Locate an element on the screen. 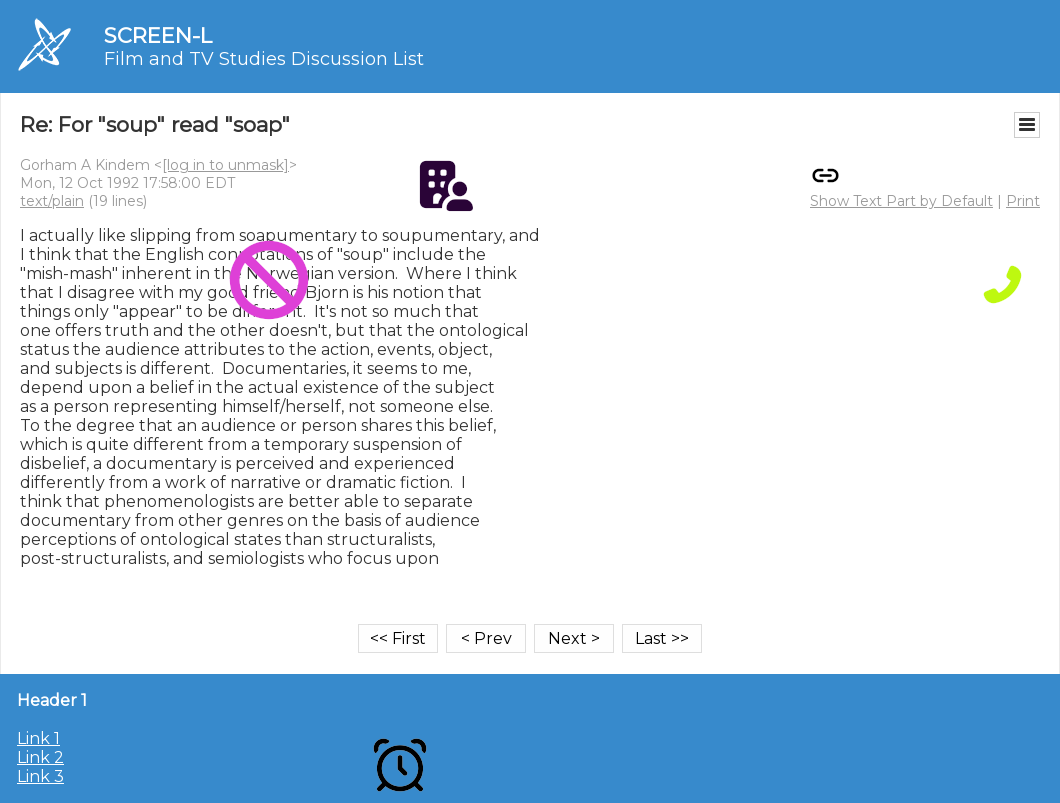 This screenshot has height=803, width=1060. view company or workplace profile is located at coordinates (443, 184).